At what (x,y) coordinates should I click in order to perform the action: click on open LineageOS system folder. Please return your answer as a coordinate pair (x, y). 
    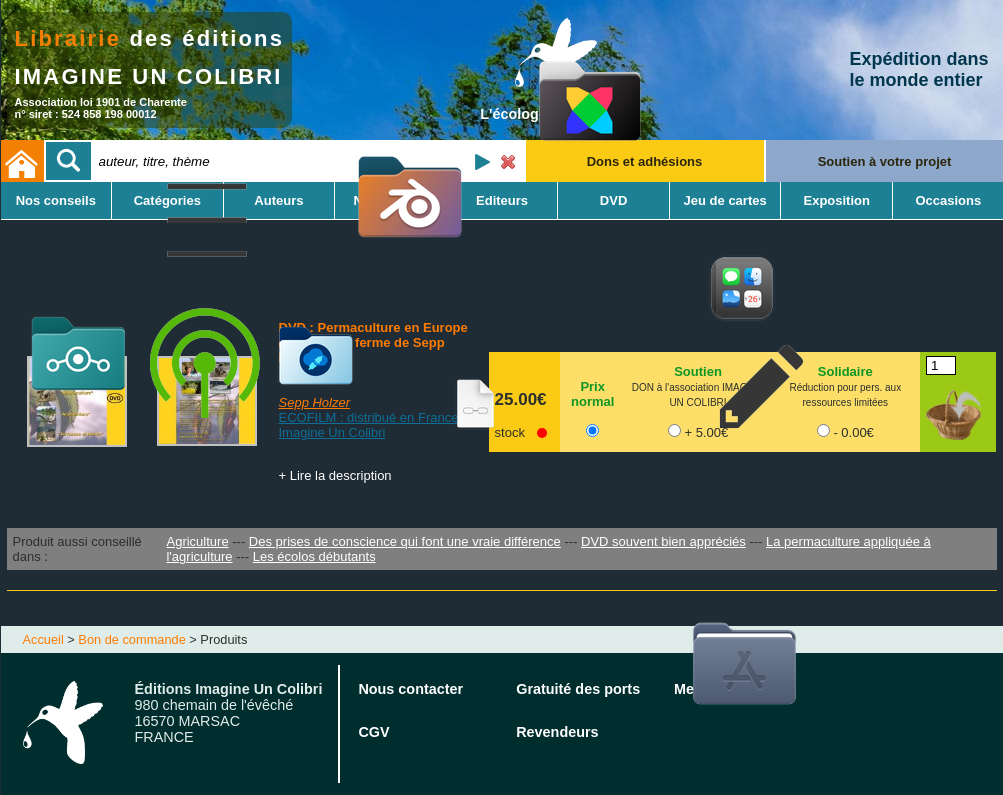
    Looking at the image, I should click on (78, 356).